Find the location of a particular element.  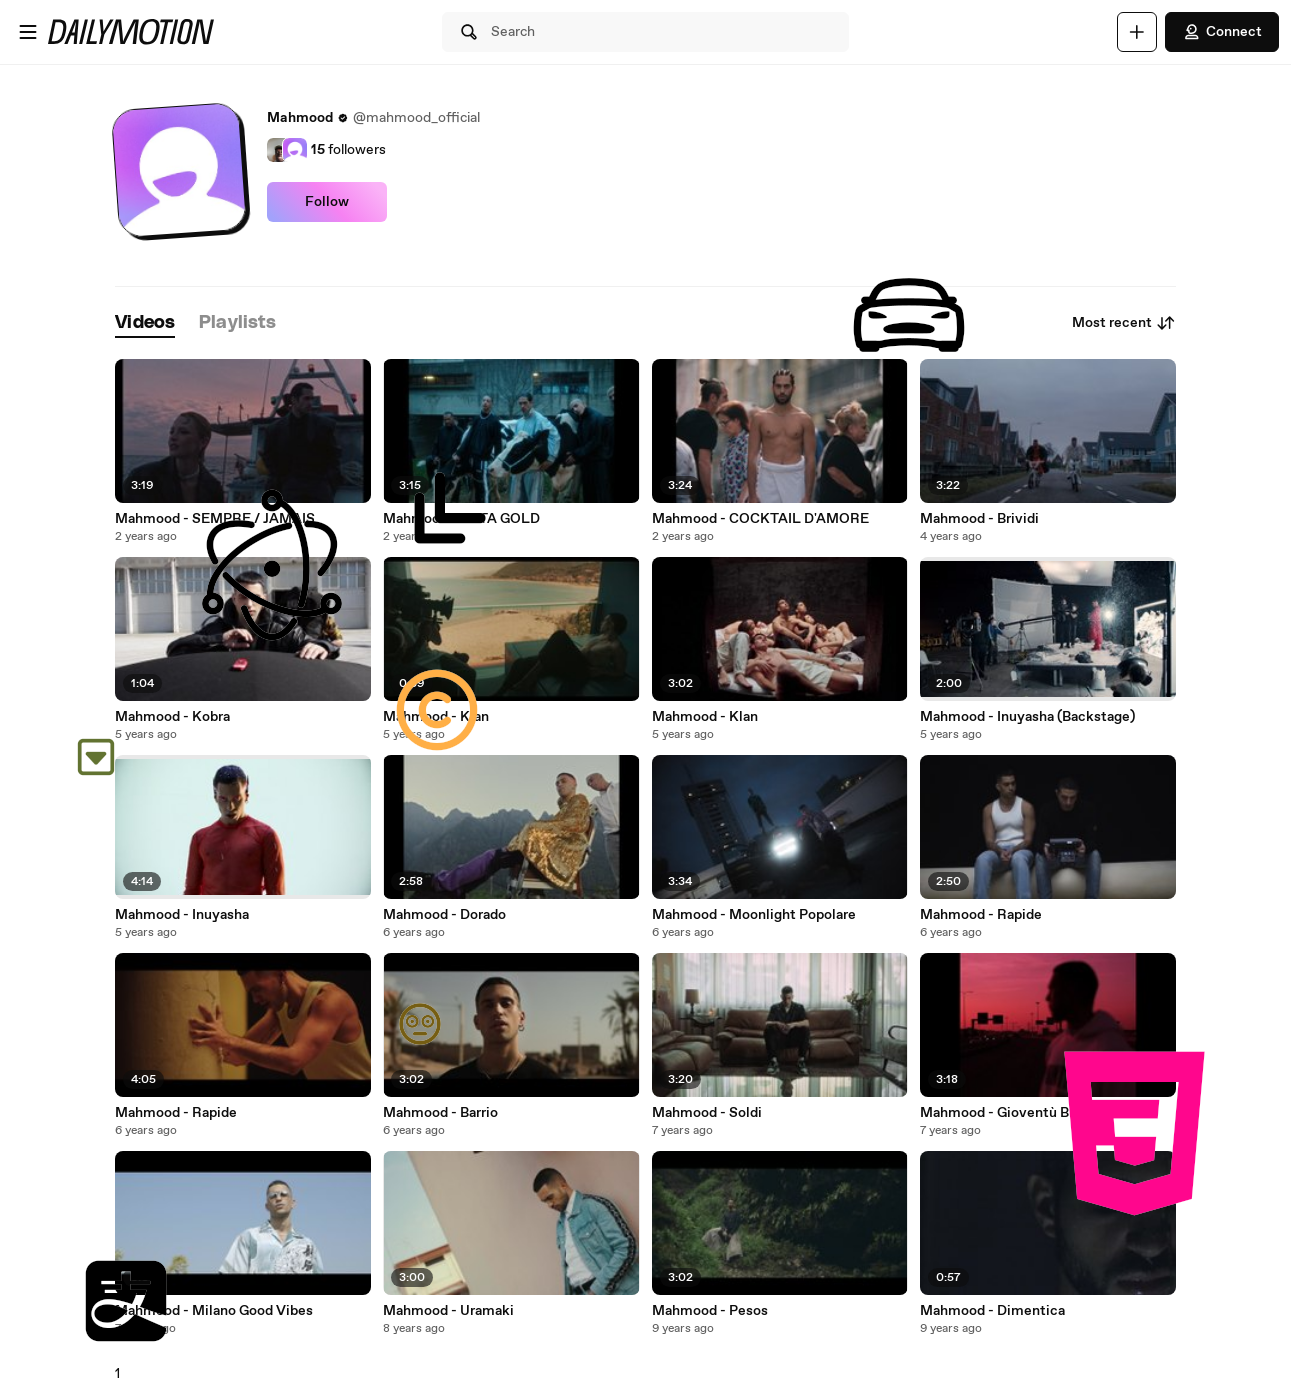

select sports car or performance vehicle option is located at coordinates (909, 315).